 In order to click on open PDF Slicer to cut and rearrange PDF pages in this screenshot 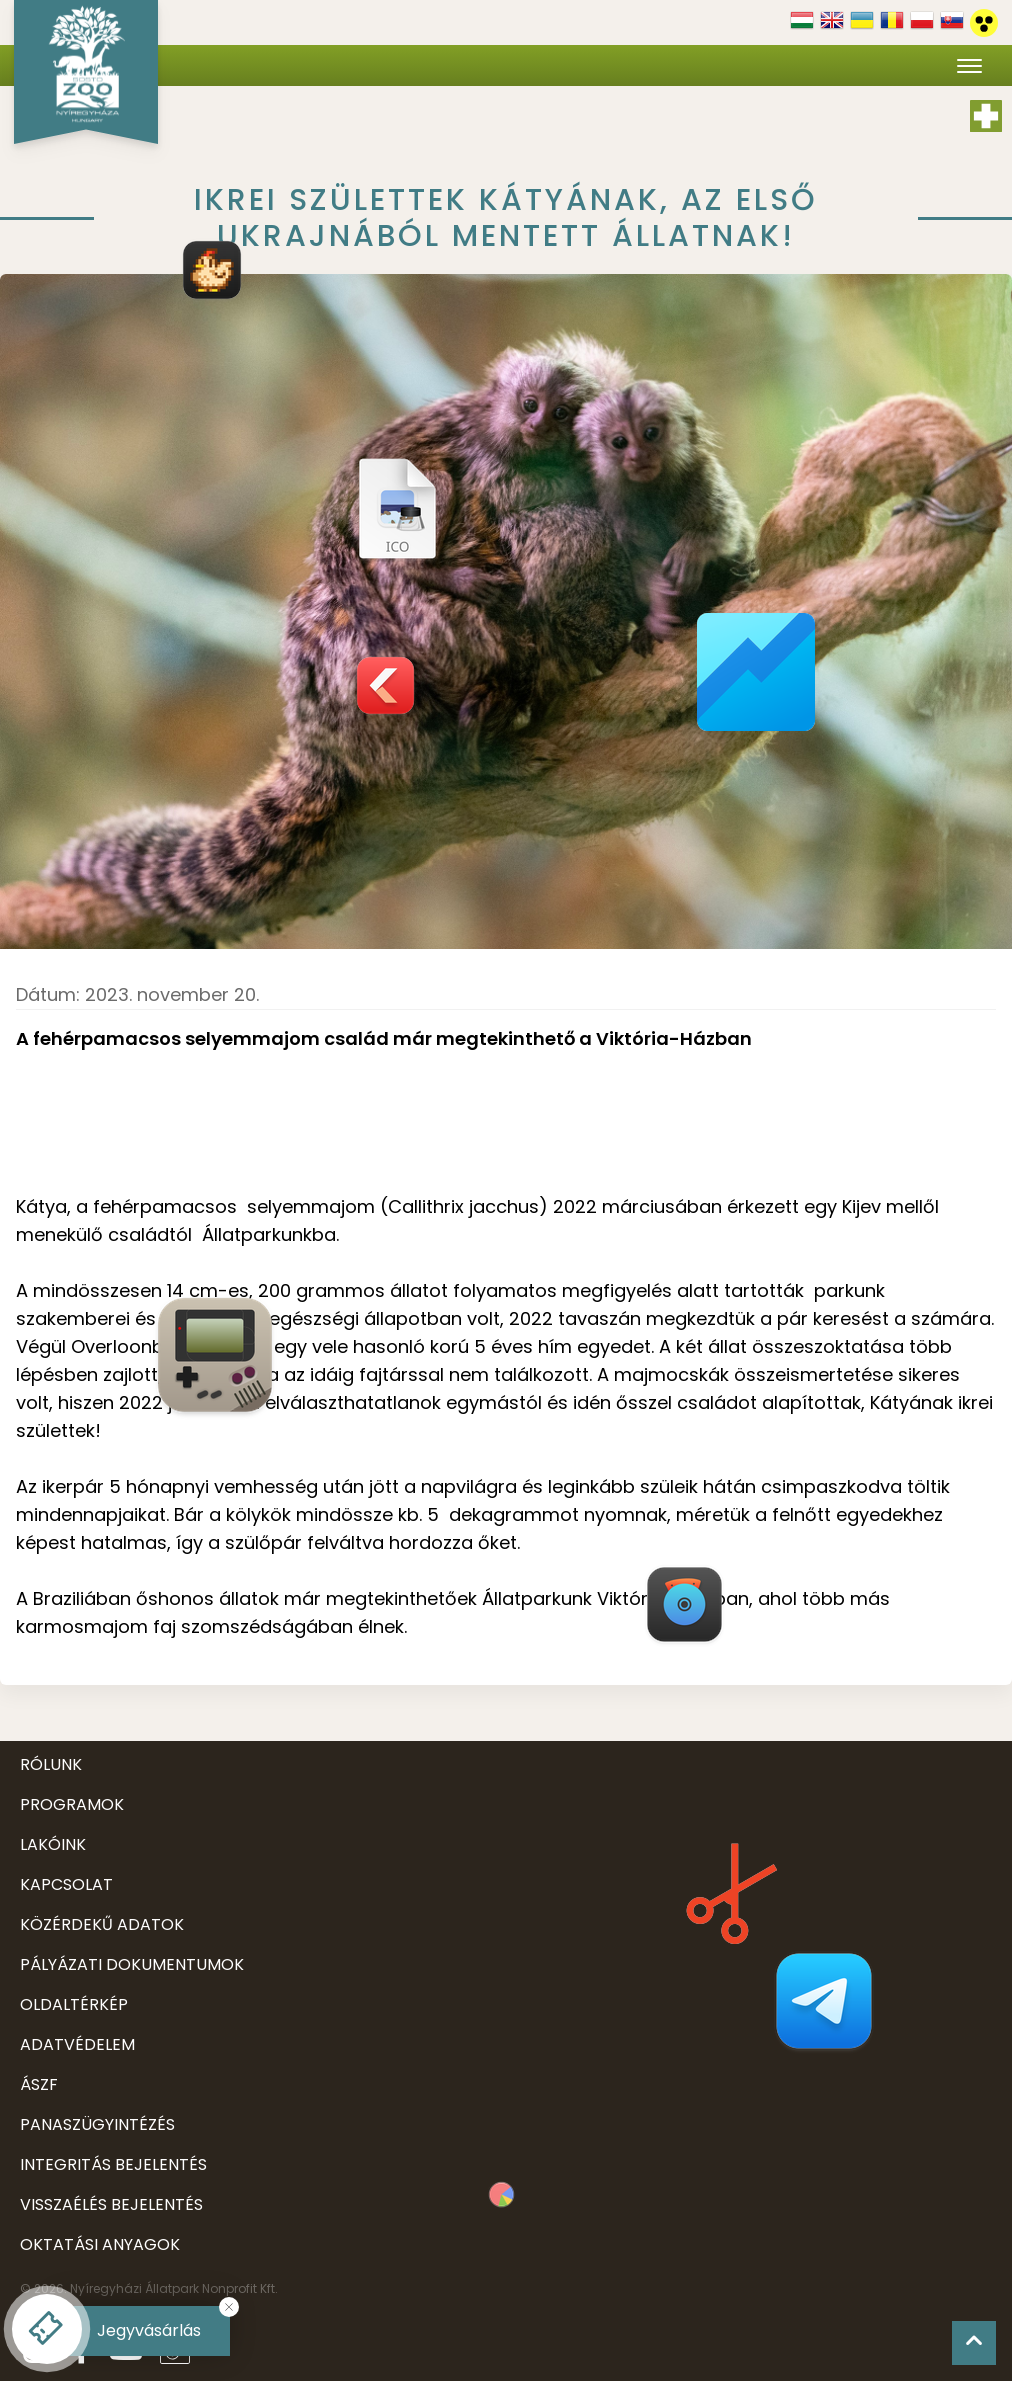, I will do `click(731, 1890)`.